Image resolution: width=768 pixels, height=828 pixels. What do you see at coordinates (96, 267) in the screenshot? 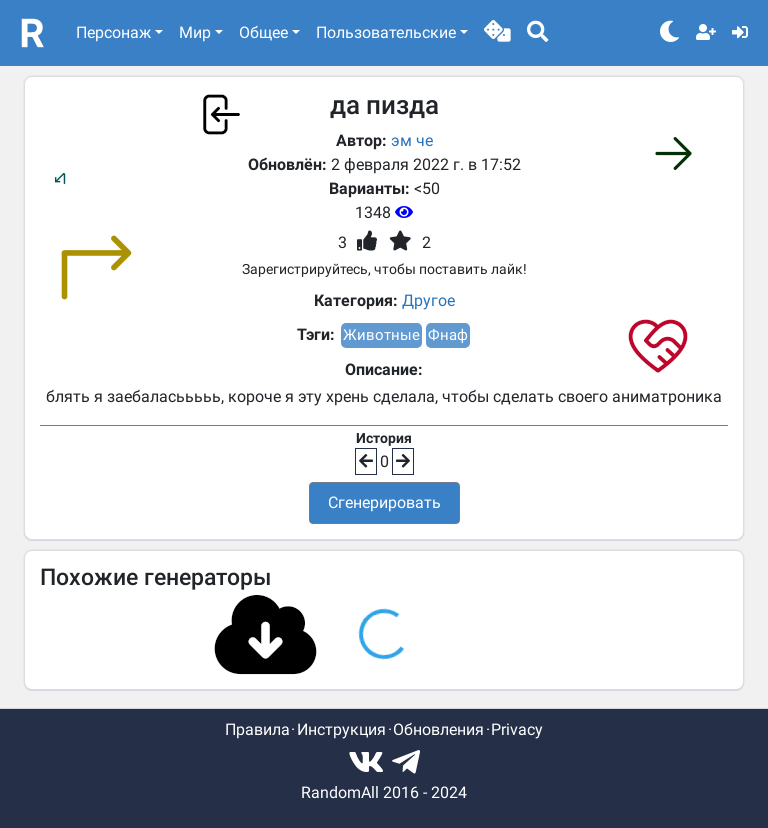
I see `forward or share content` at bounding box center [96, 267].